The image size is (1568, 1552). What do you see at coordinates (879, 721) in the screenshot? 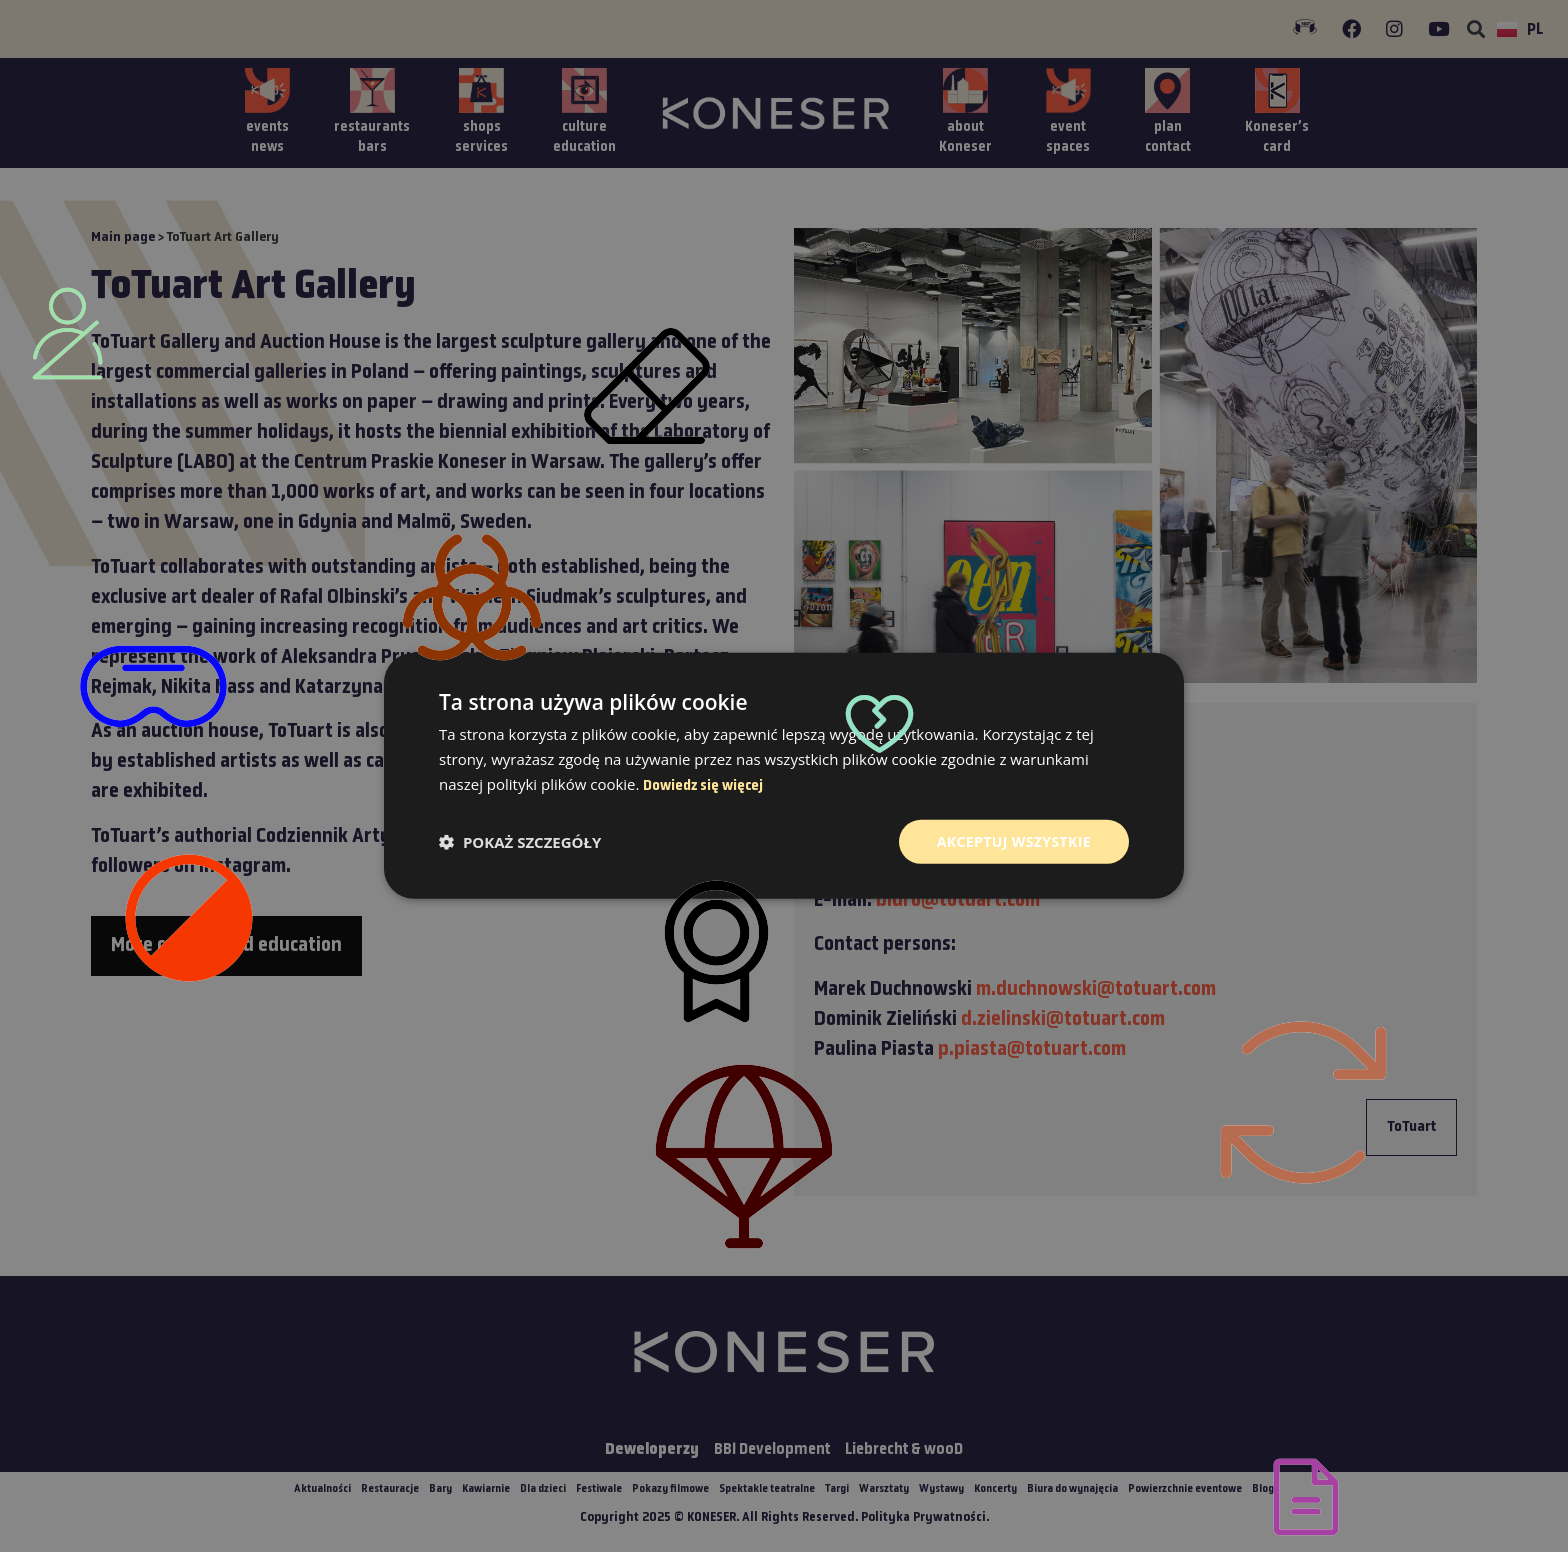
I see `remove from favorites` at bounding box center [879, 721].